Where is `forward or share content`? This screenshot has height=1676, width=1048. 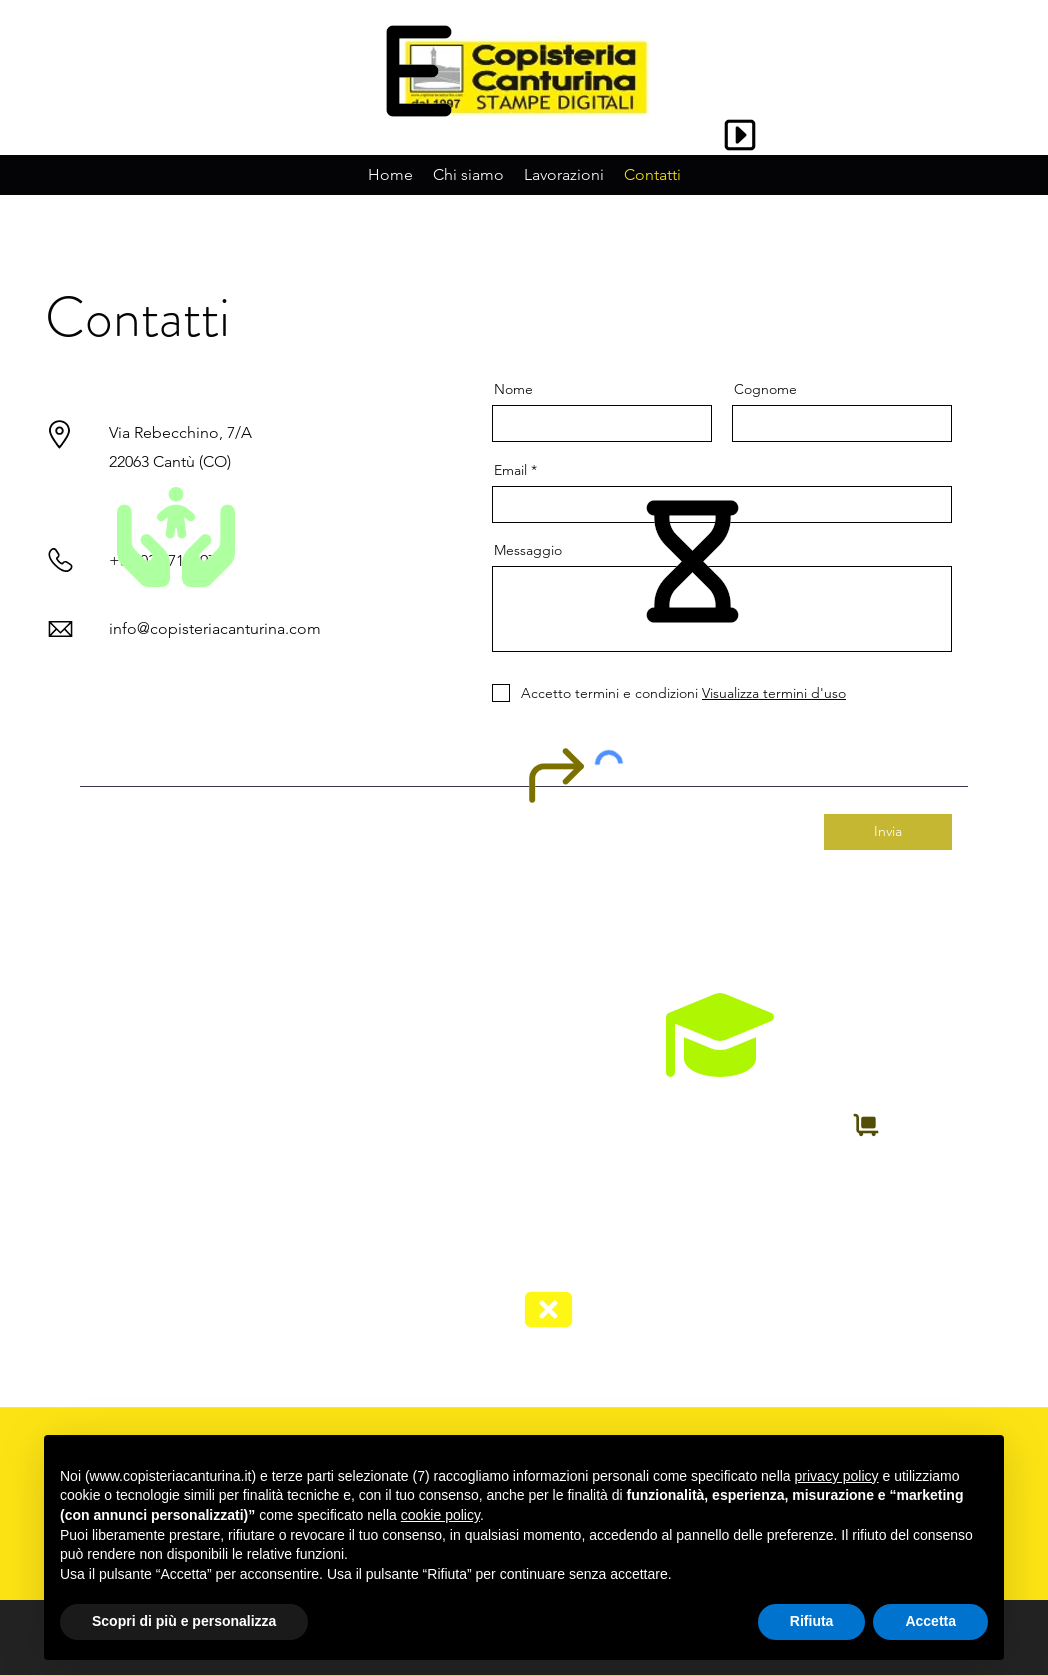 forward or share content is located at coordinates (556, 775).